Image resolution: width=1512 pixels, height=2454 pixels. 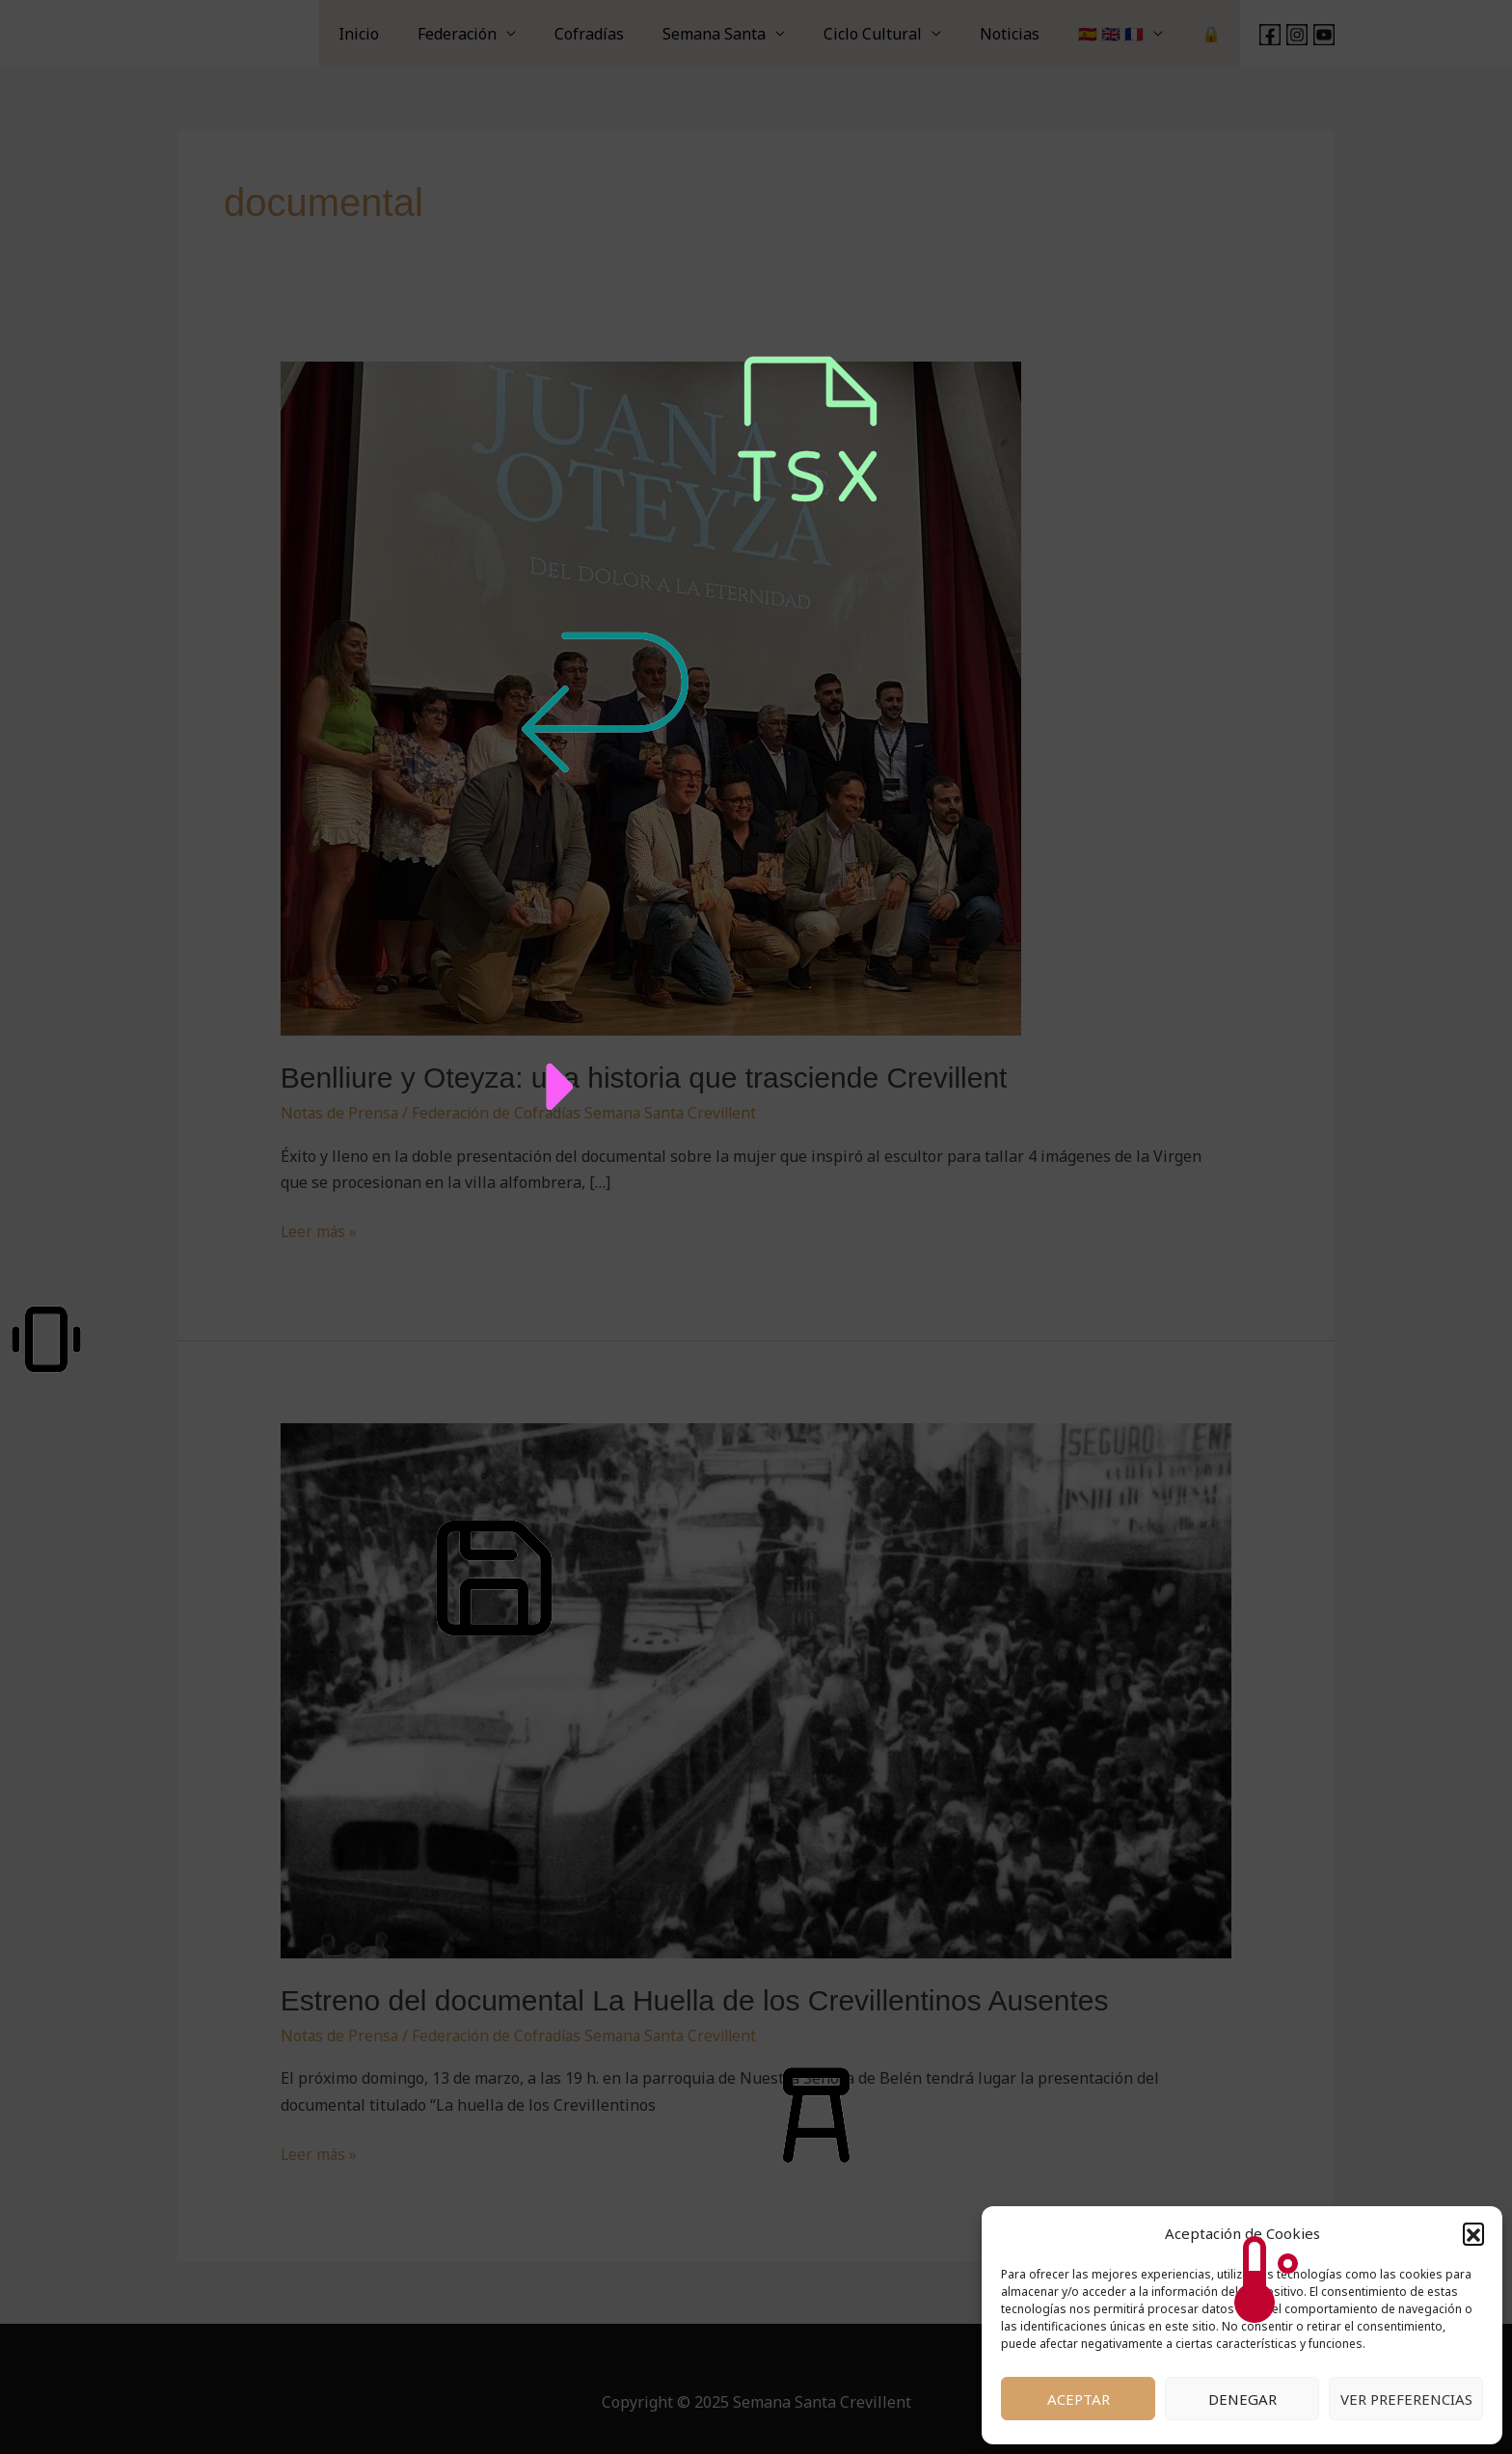 I want to click on navigate to the next item or page, so click(x=556, y=1087).